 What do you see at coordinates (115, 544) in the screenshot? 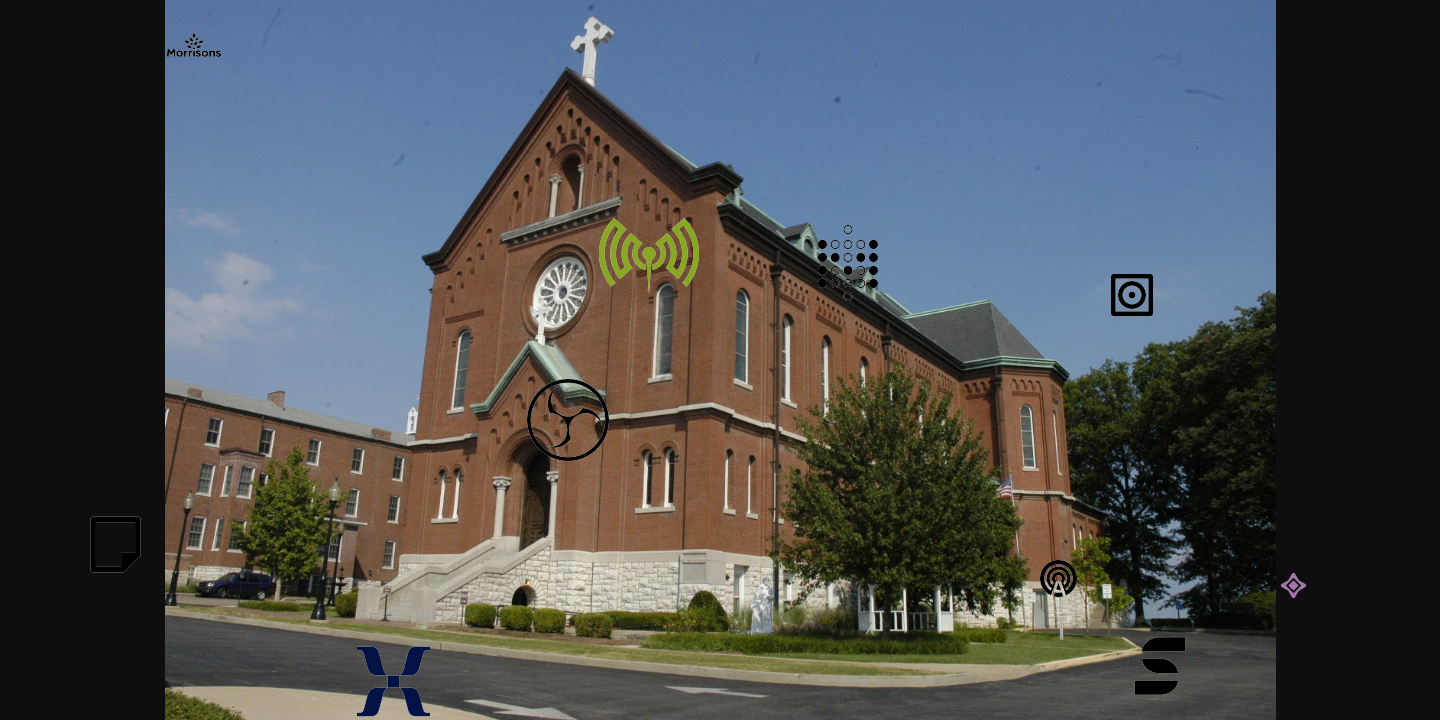
I see `view or open a document` at bounding box center [115, 544].